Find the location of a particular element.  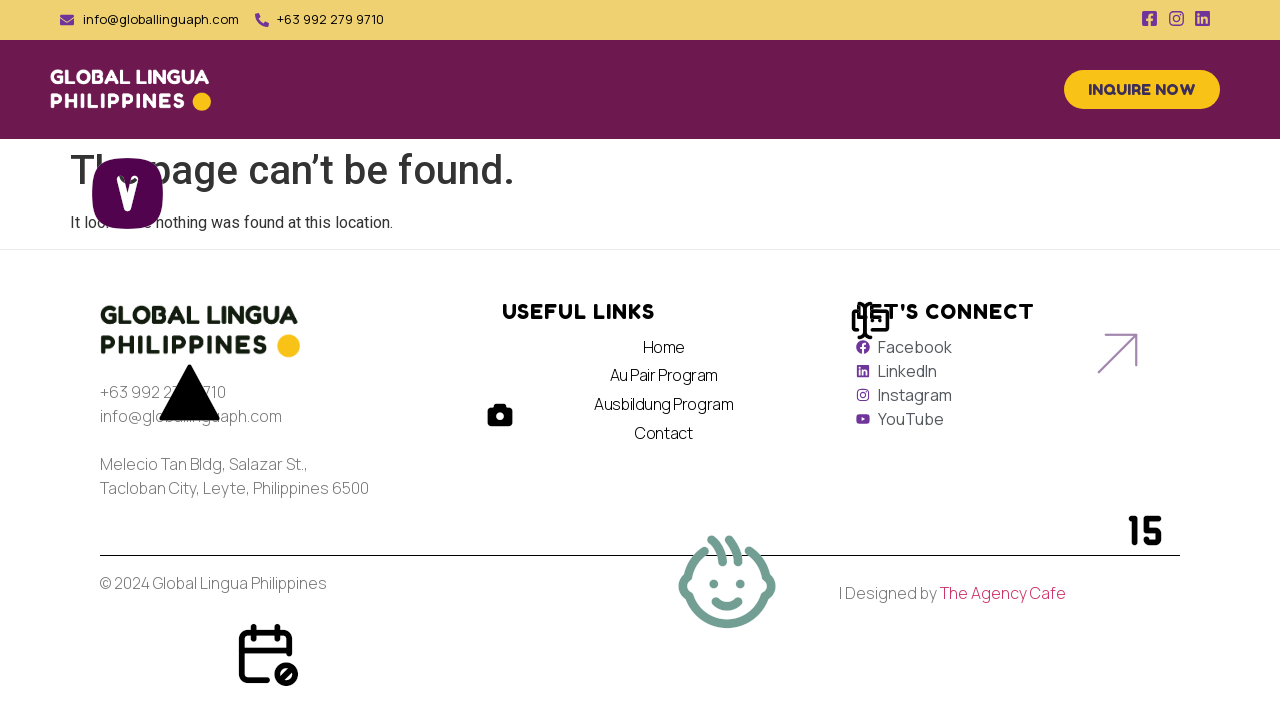

take a photo is located at coordinates (500, 415).